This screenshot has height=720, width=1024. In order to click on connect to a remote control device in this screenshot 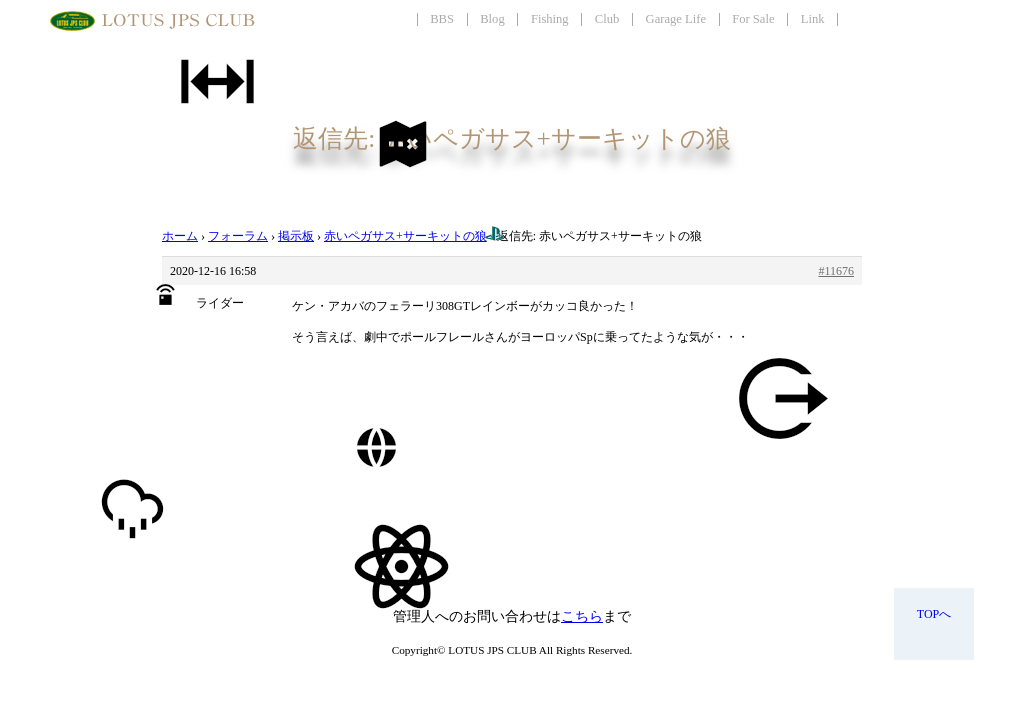, I will do `click(165, 294)`.